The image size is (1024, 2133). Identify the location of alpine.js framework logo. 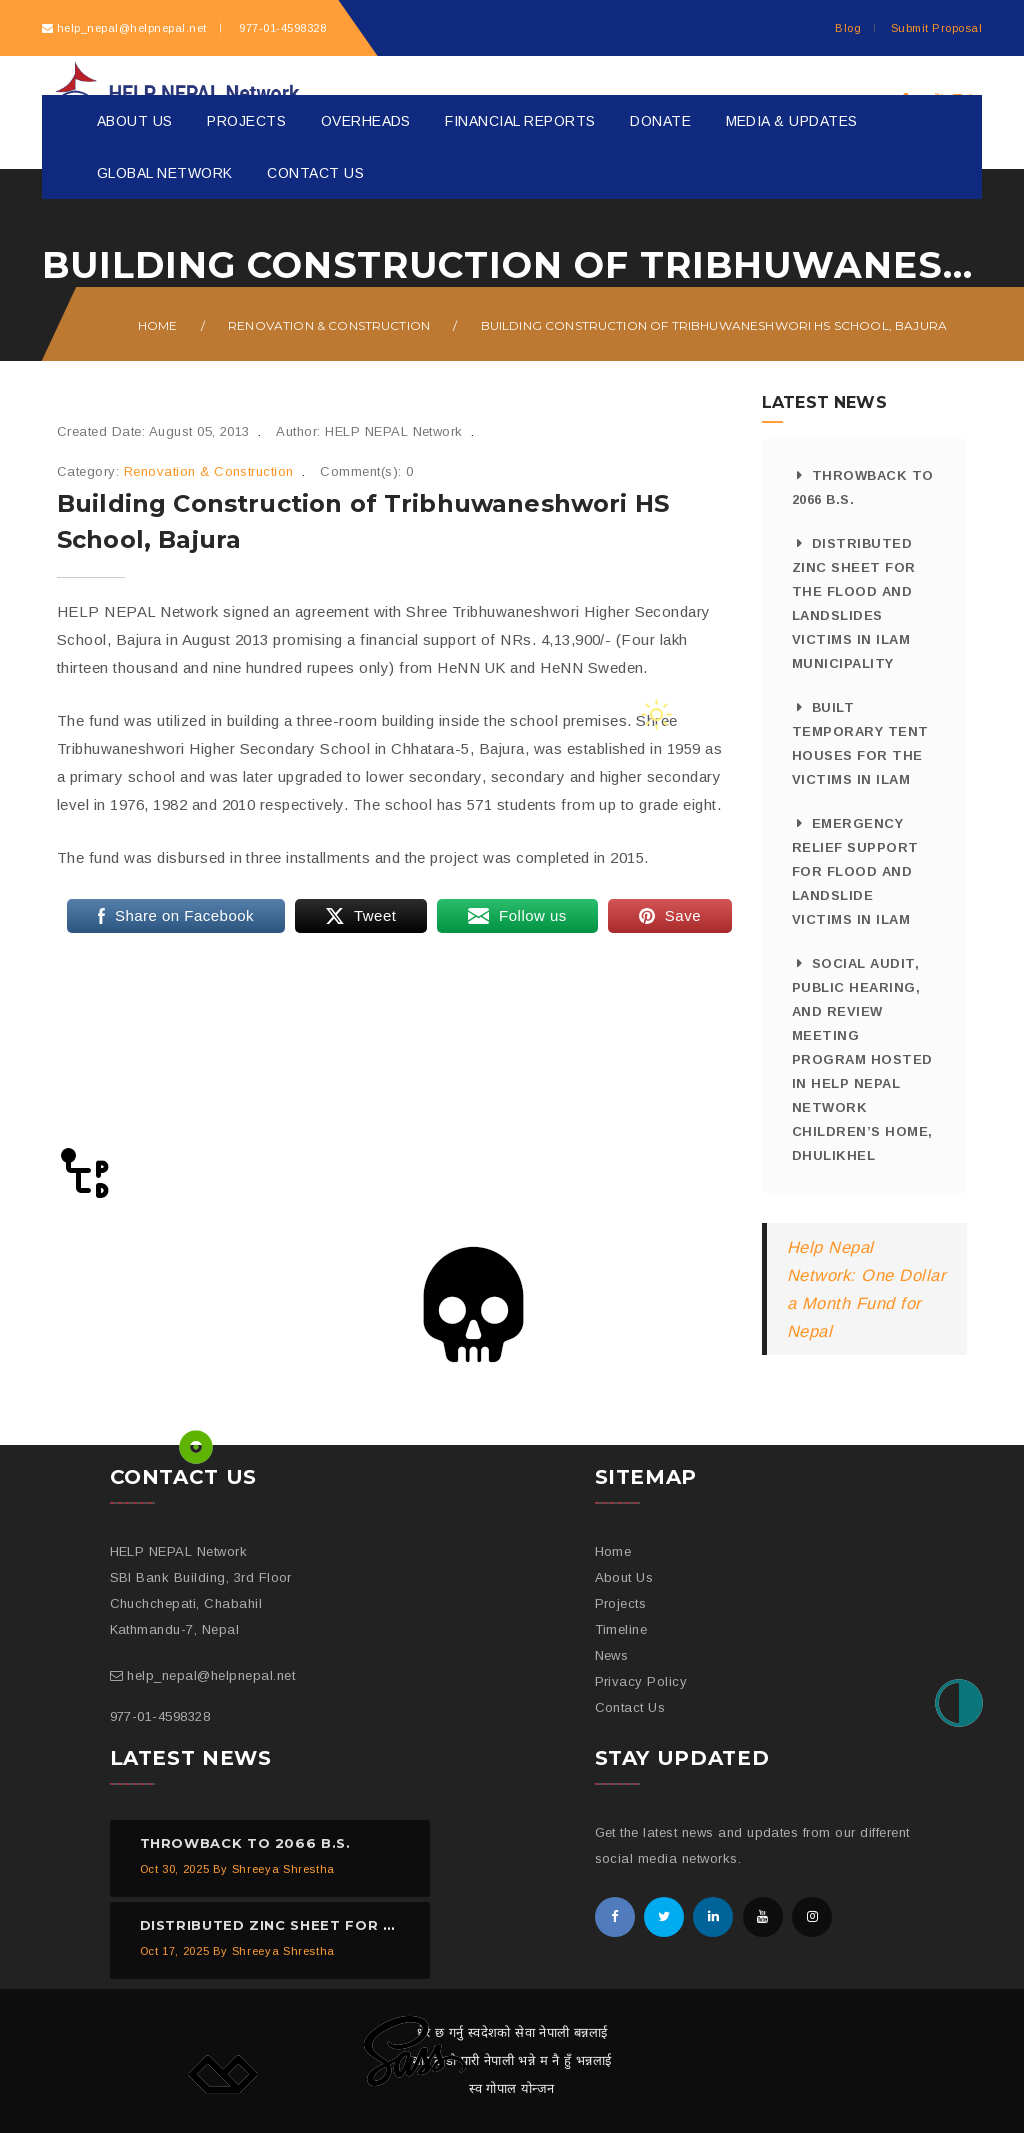
(223, 2076).